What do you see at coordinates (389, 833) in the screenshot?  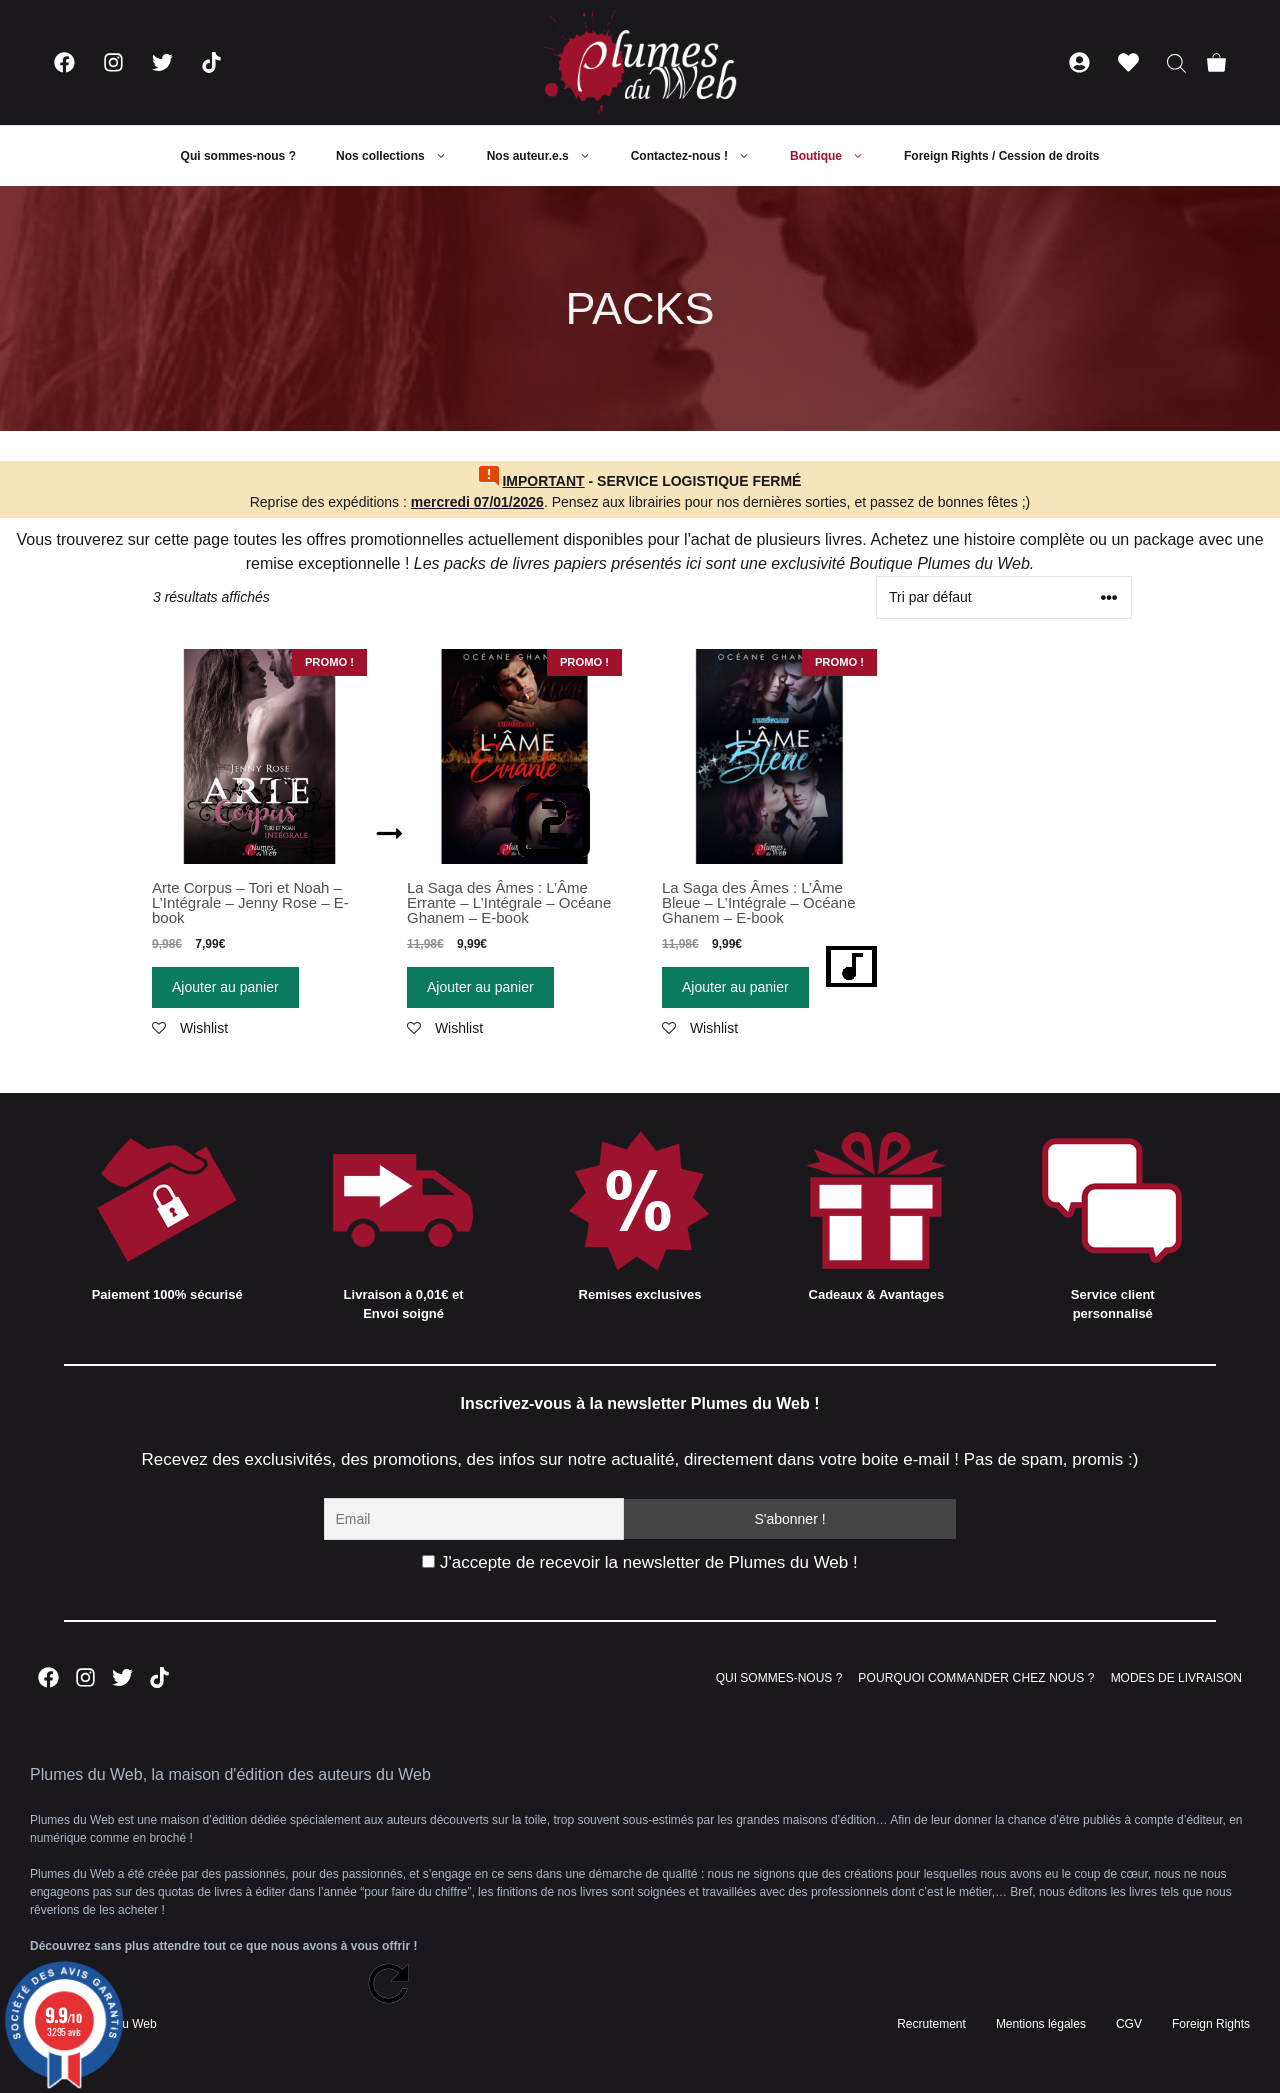 I see `navigate to the next item or screen` at bounding box center [389, 833].